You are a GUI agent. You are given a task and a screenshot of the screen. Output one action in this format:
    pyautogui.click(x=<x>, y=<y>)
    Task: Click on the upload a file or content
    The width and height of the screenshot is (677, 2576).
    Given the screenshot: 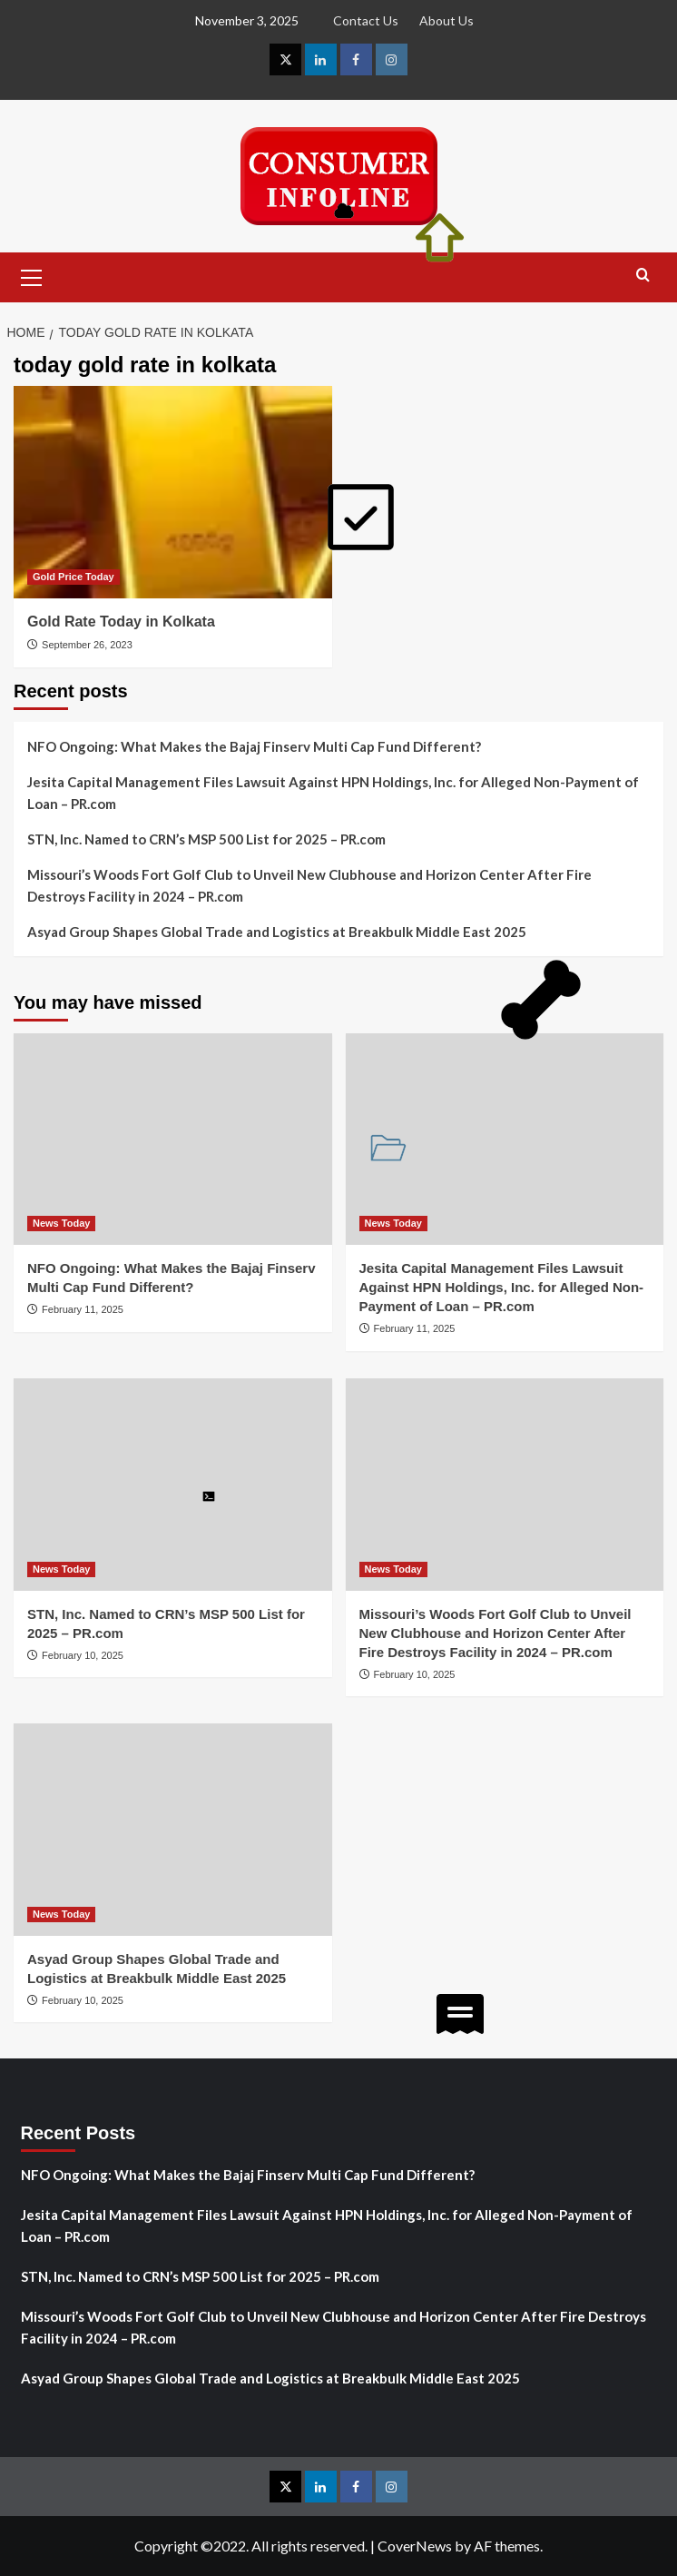 What is the action you would take?
    pyautogui.click(x=439, y=239)
    